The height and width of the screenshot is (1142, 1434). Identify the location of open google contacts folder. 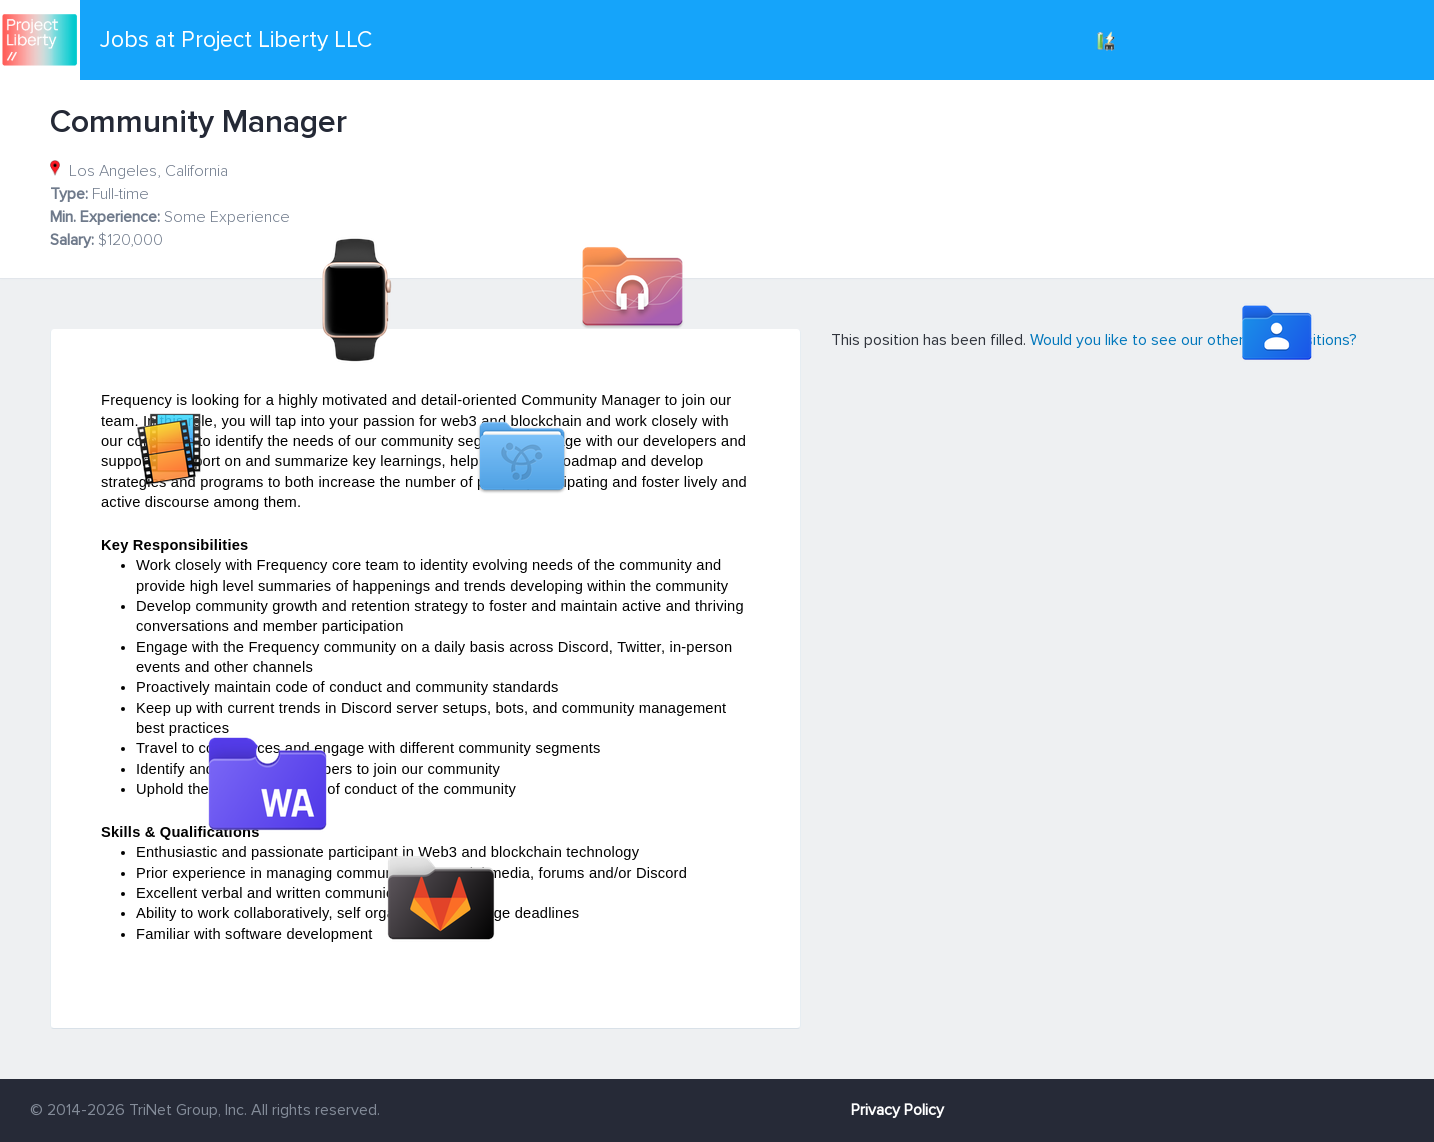
(1276, 334).